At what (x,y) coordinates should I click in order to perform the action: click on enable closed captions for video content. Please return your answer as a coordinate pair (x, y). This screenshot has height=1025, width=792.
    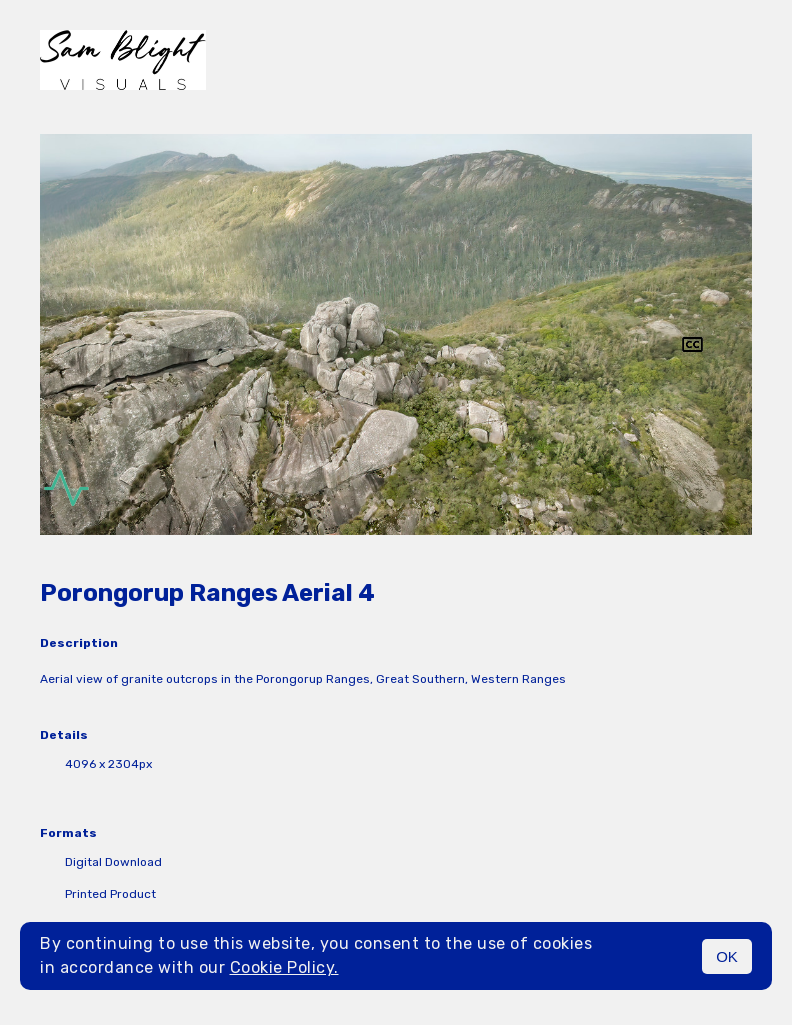
    Looking at the image, I should click on (692, 344).